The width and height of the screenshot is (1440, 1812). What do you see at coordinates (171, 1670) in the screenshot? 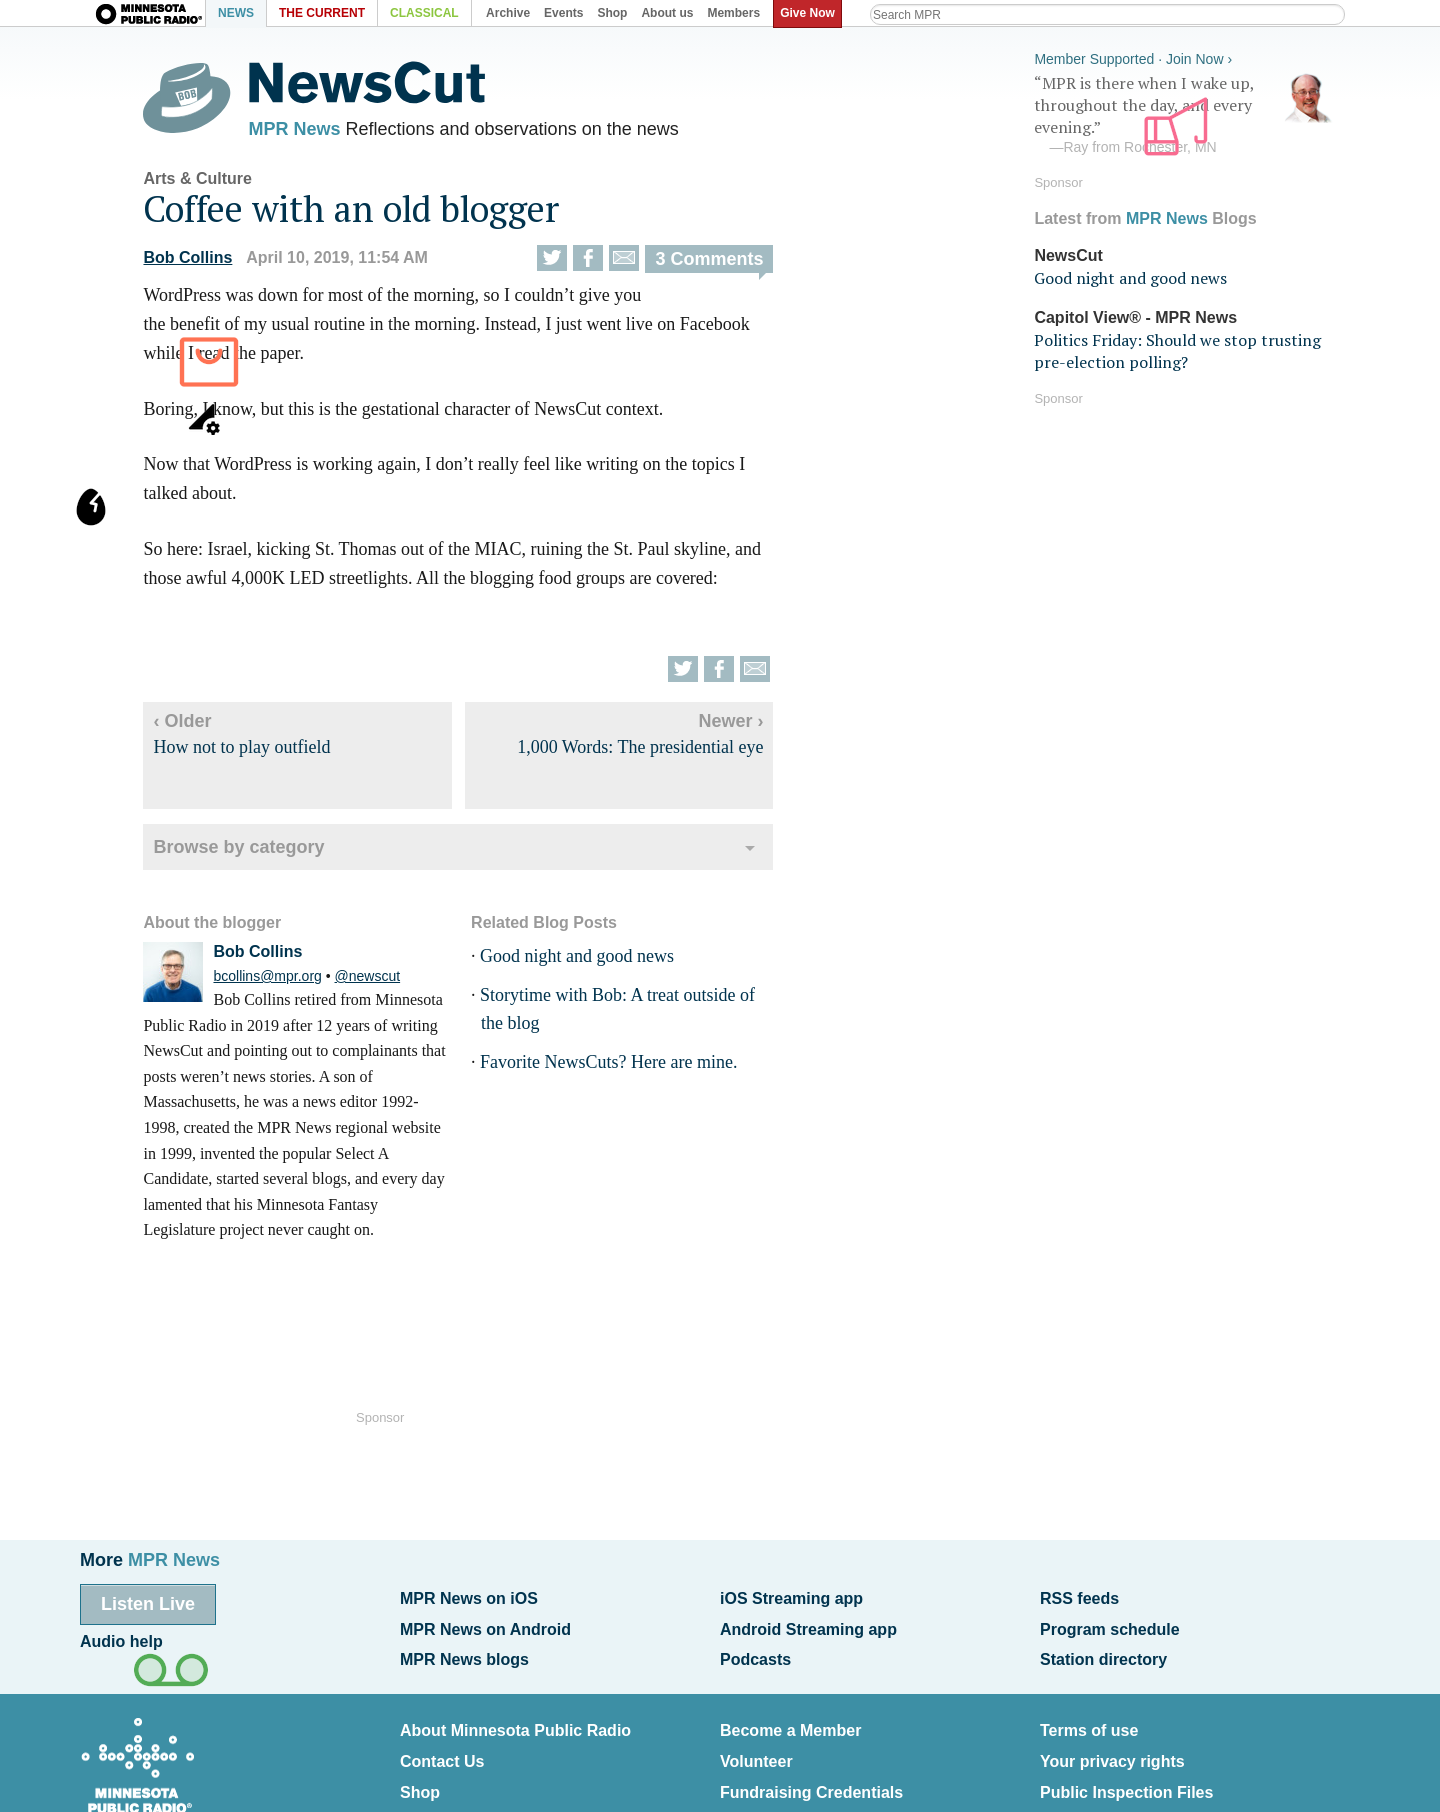
I see `access voicemail messages` at bounding box center [171, 1670].